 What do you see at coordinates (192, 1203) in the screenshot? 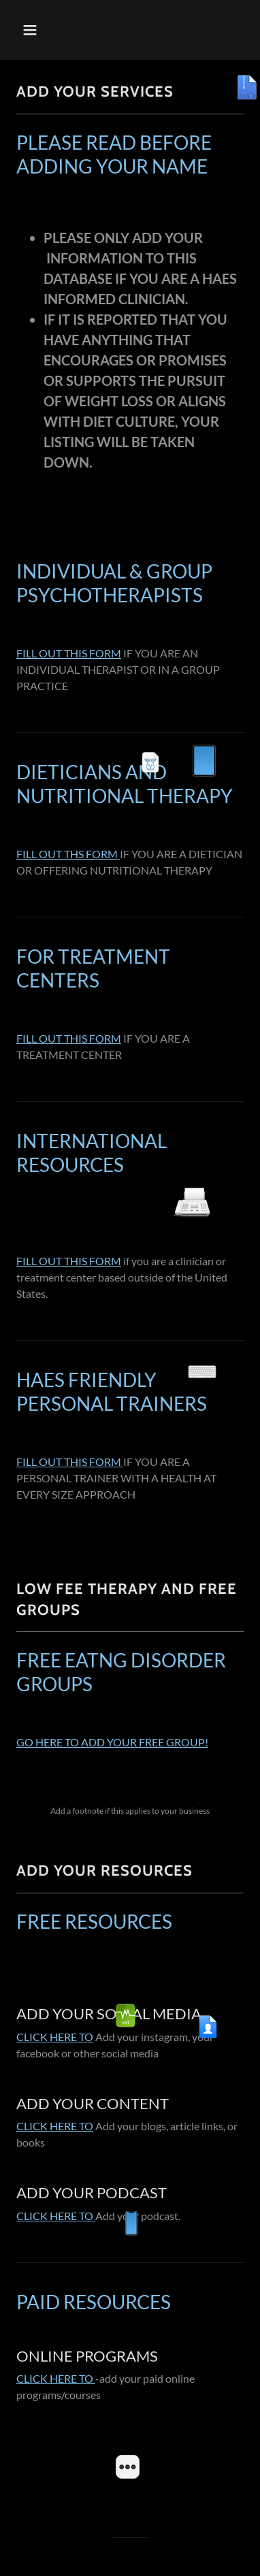
I see `send or receive a fax` at bounding box center [192, 1203].